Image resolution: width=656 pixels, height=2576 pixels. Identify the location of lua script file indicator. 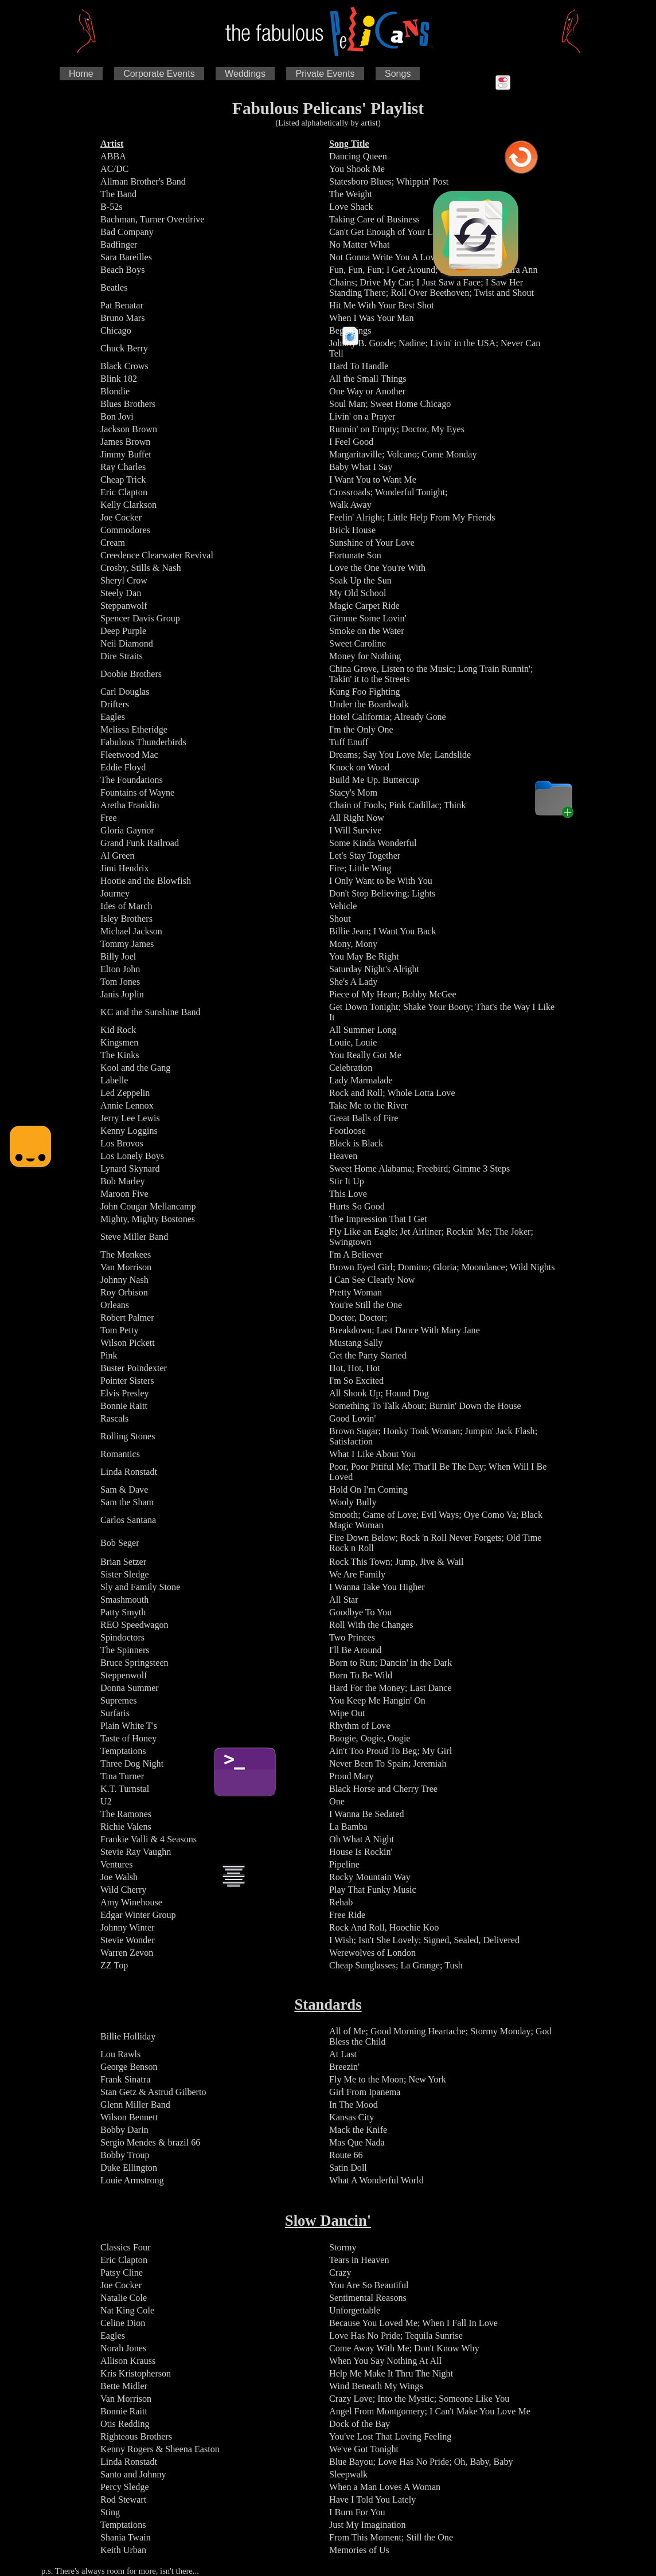
(350, 336).